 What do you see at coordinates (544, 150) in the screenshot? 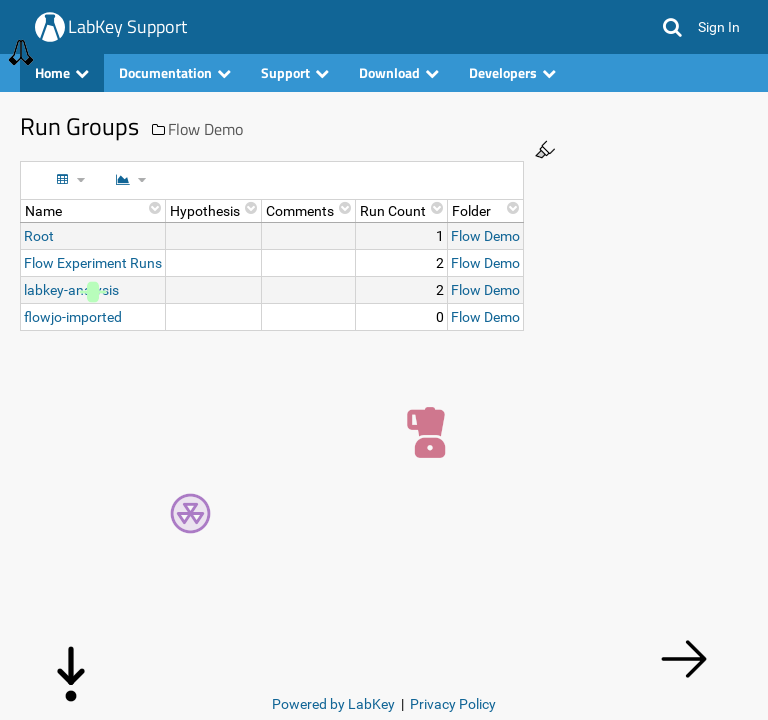
I see `highlight or mark selected text` at bounding box center [544, 150].